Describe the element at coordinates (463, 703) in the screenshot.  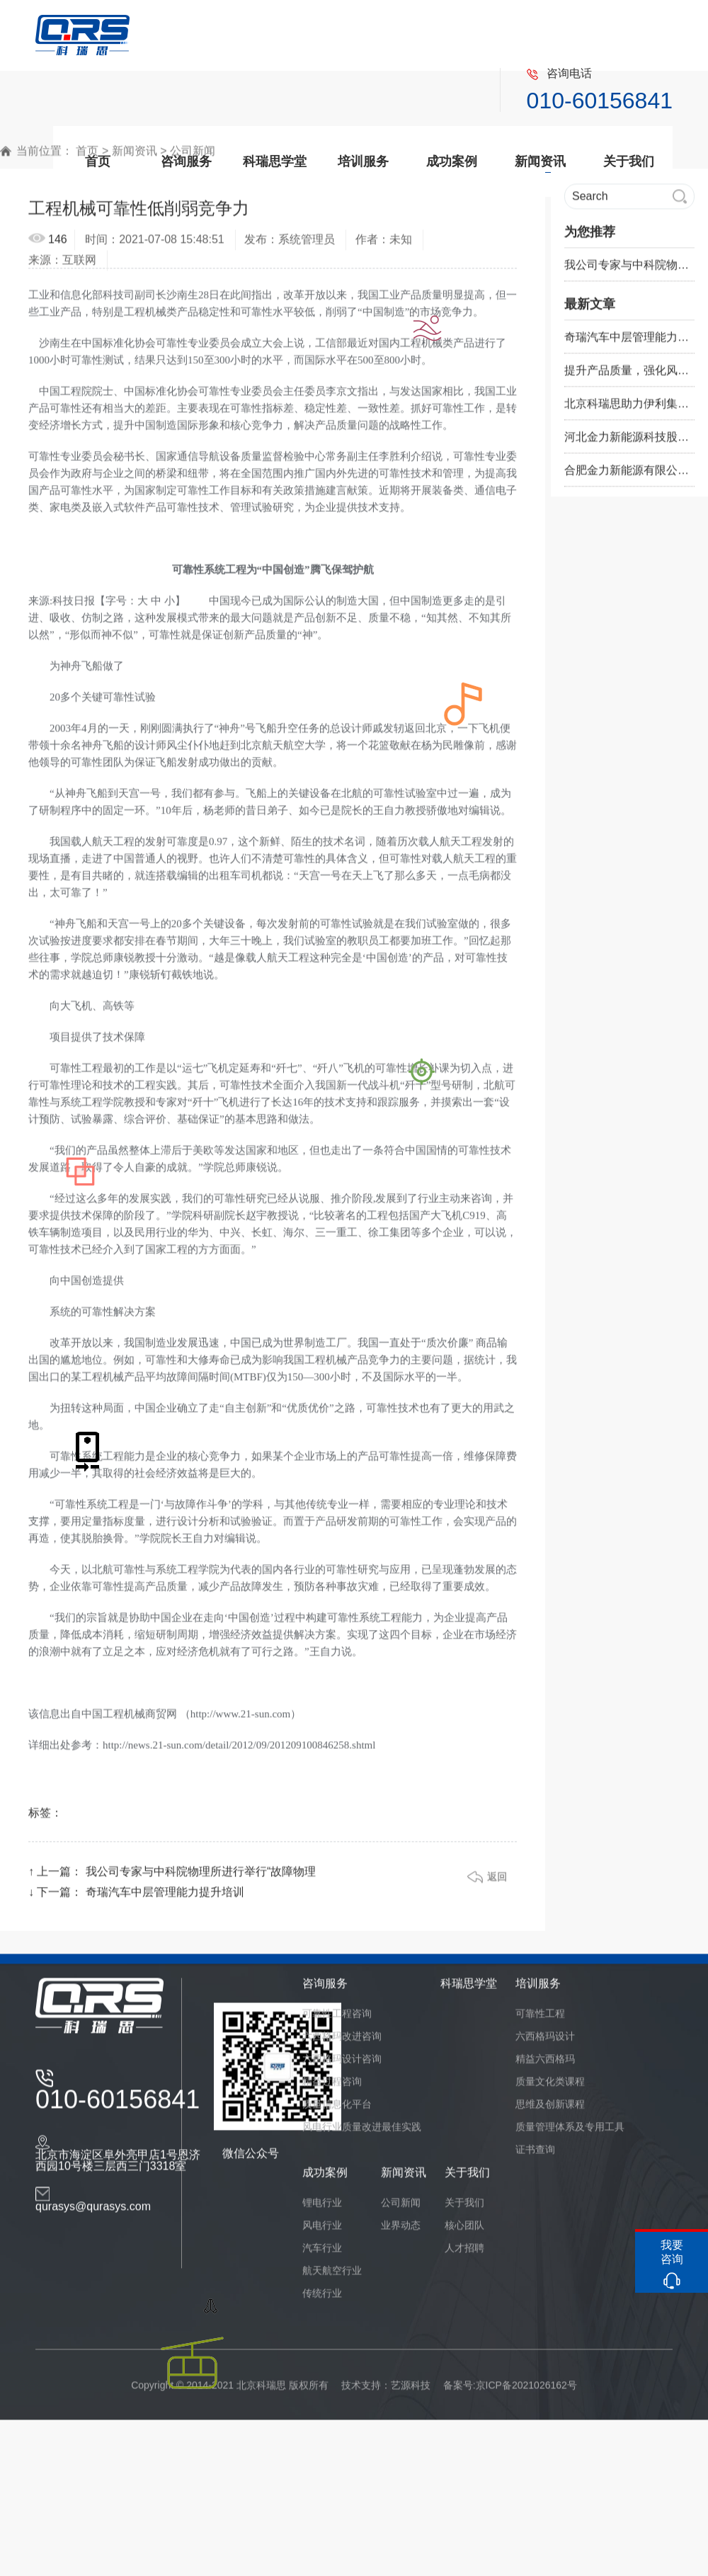
I see `play or access music` at that location.